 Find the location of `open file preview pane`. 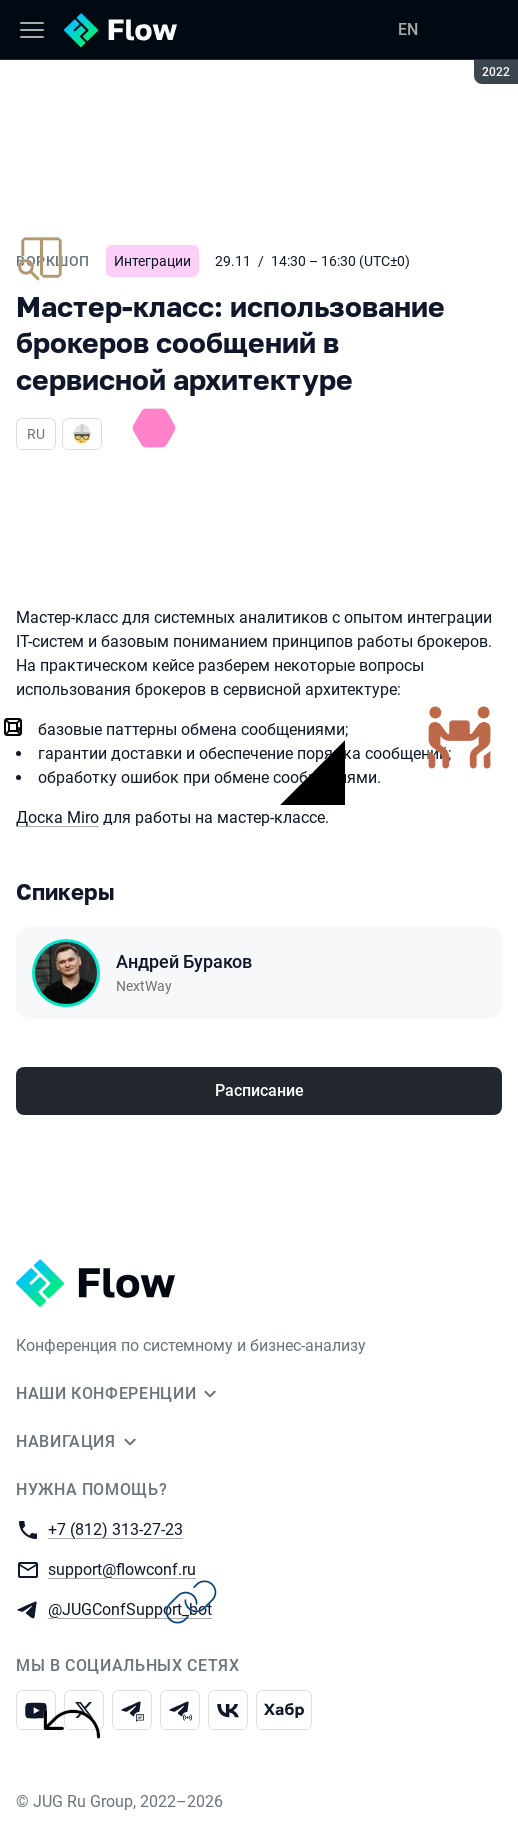

open file preview pane is located at coordinates (40, 256).